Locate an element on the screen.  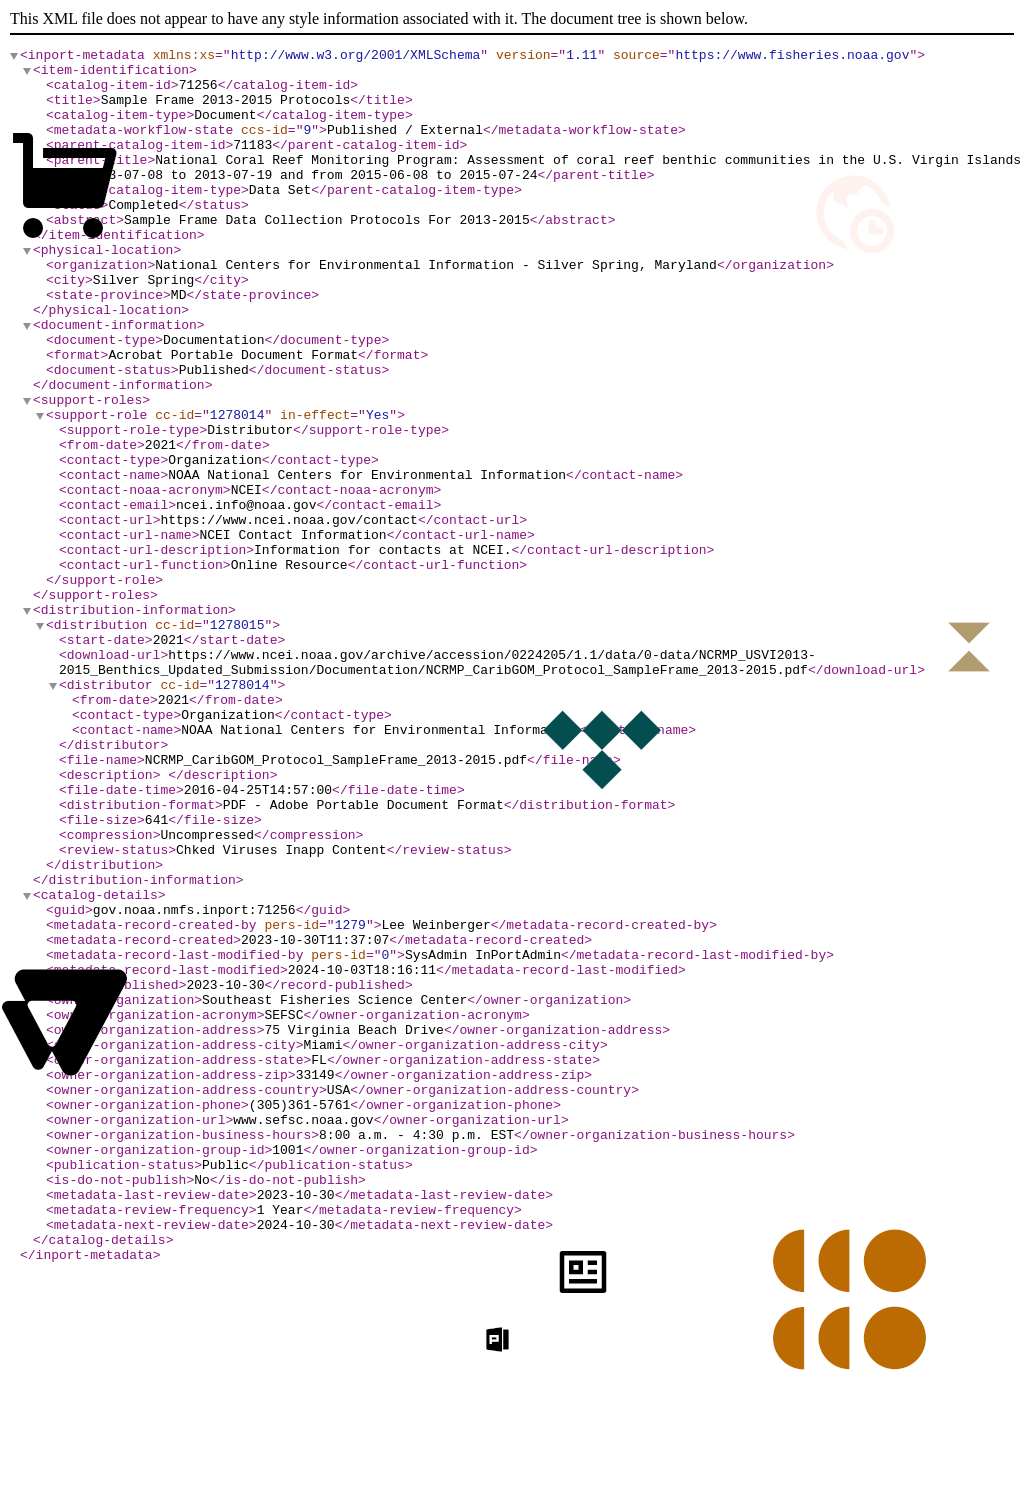
open tidal music streaming app is located at coordinates (602, 749).